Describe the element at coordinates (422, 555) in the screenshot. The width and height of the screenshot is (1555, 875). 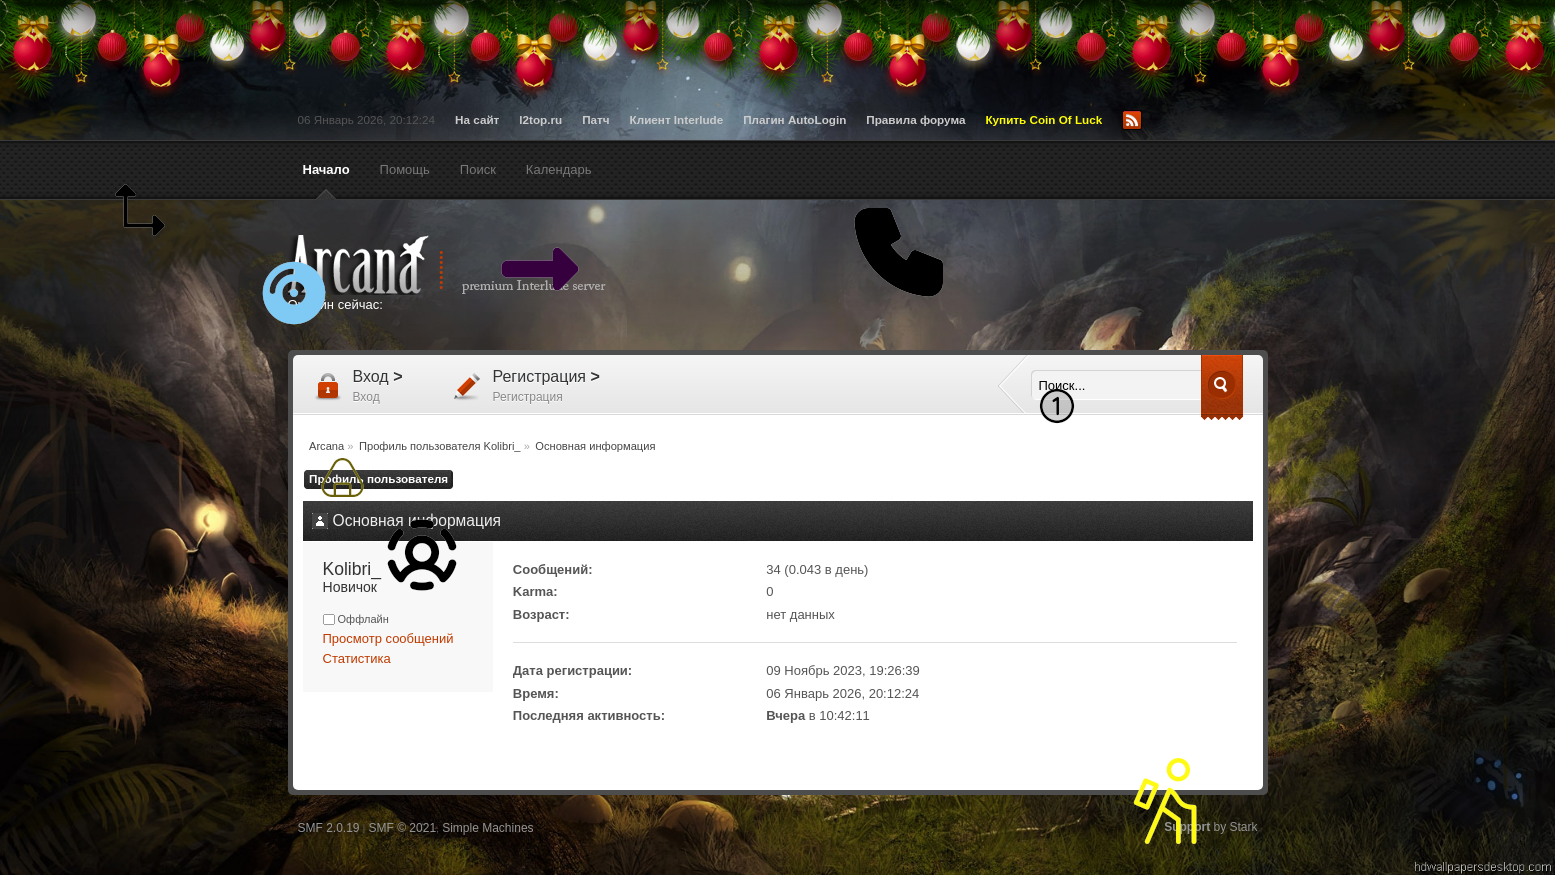
I see `incomplete or pending user profile` at that location.